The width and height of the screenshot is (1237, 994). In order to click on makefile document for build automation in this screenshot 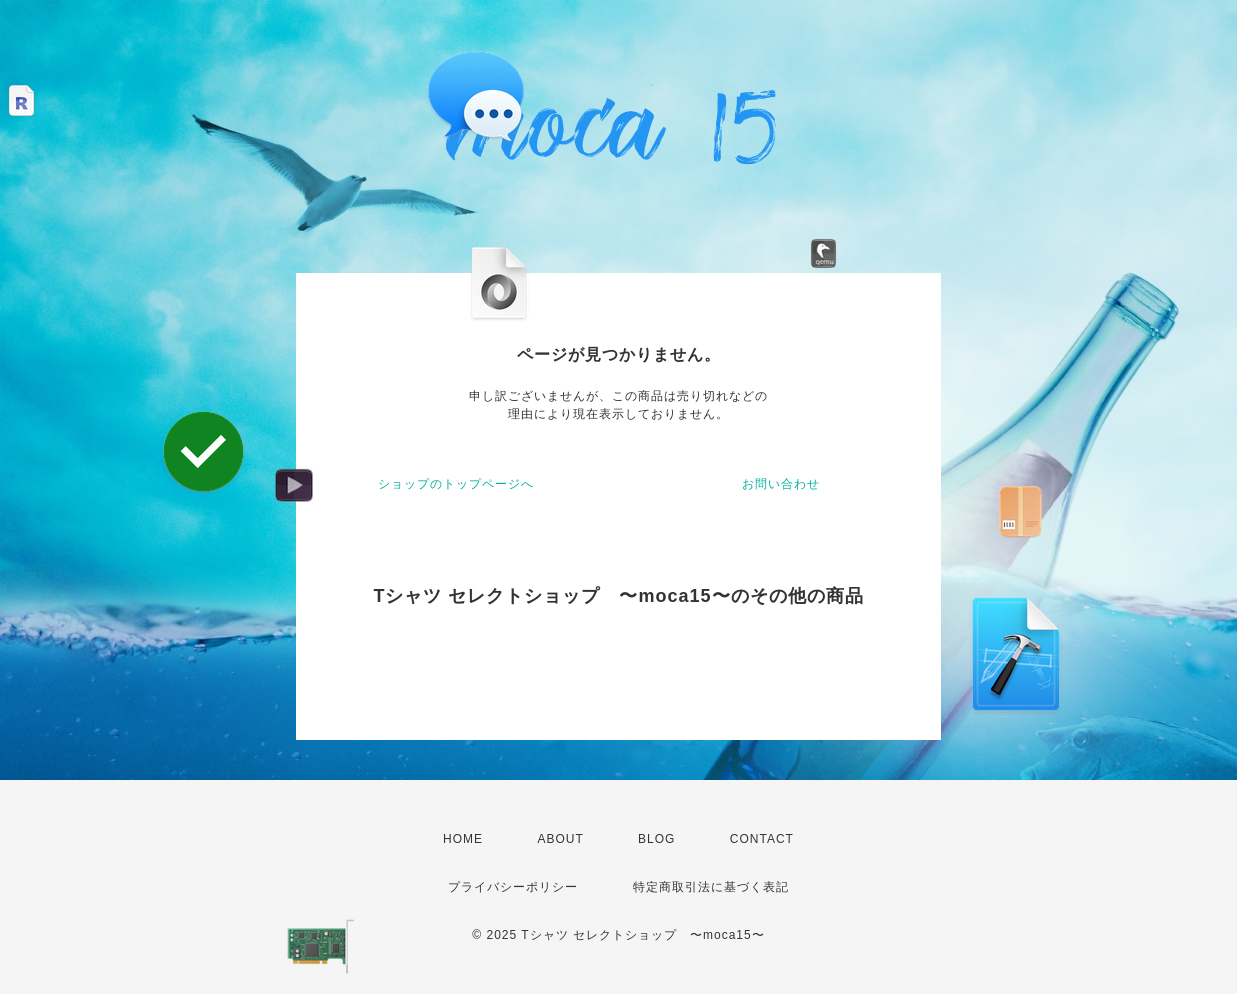, I will do `click(1016, 654)`.